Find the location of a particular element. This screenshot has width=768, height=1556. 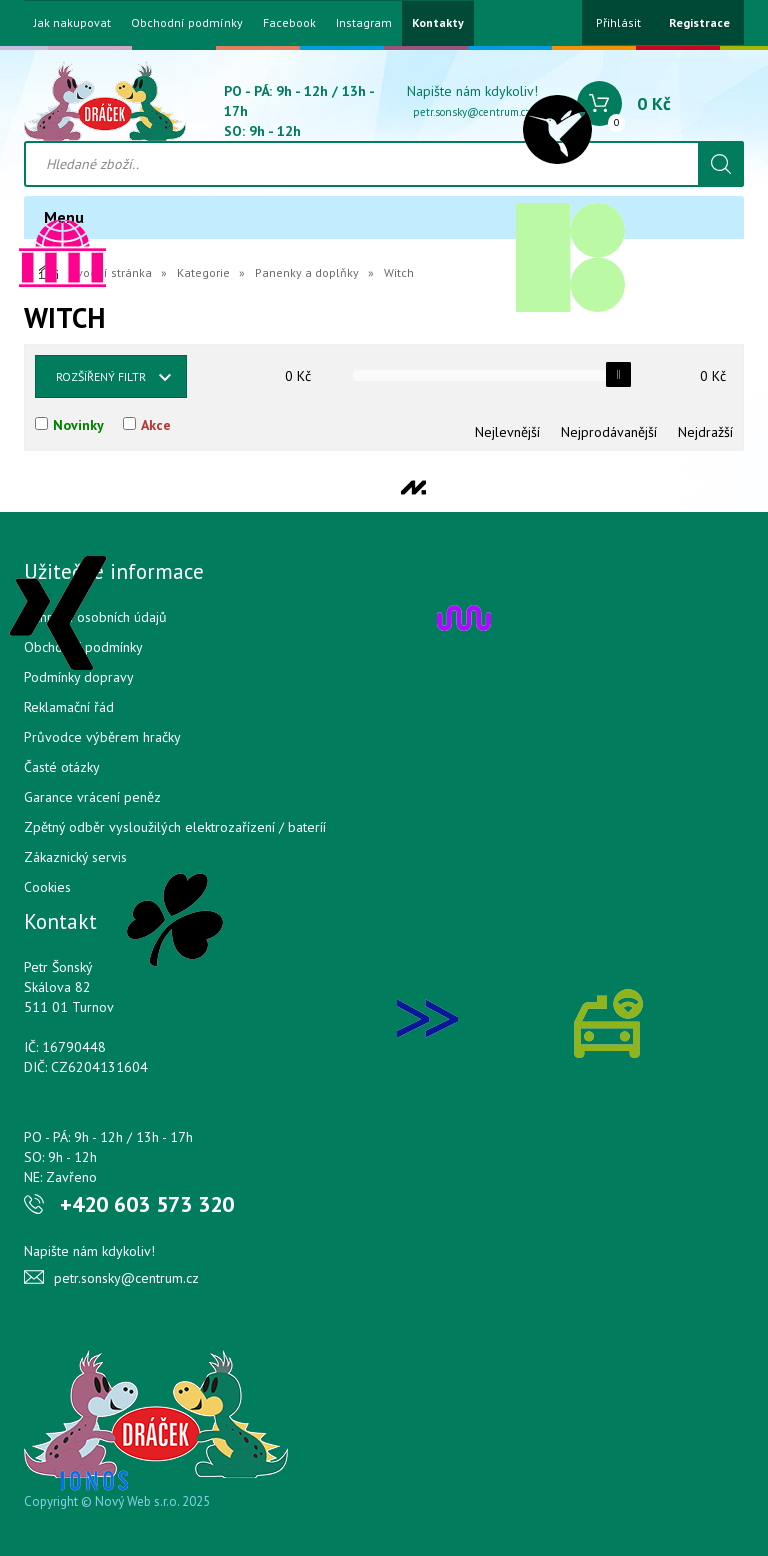

taxi or rideshare with wifi available is located at coordinates (607, 1025).